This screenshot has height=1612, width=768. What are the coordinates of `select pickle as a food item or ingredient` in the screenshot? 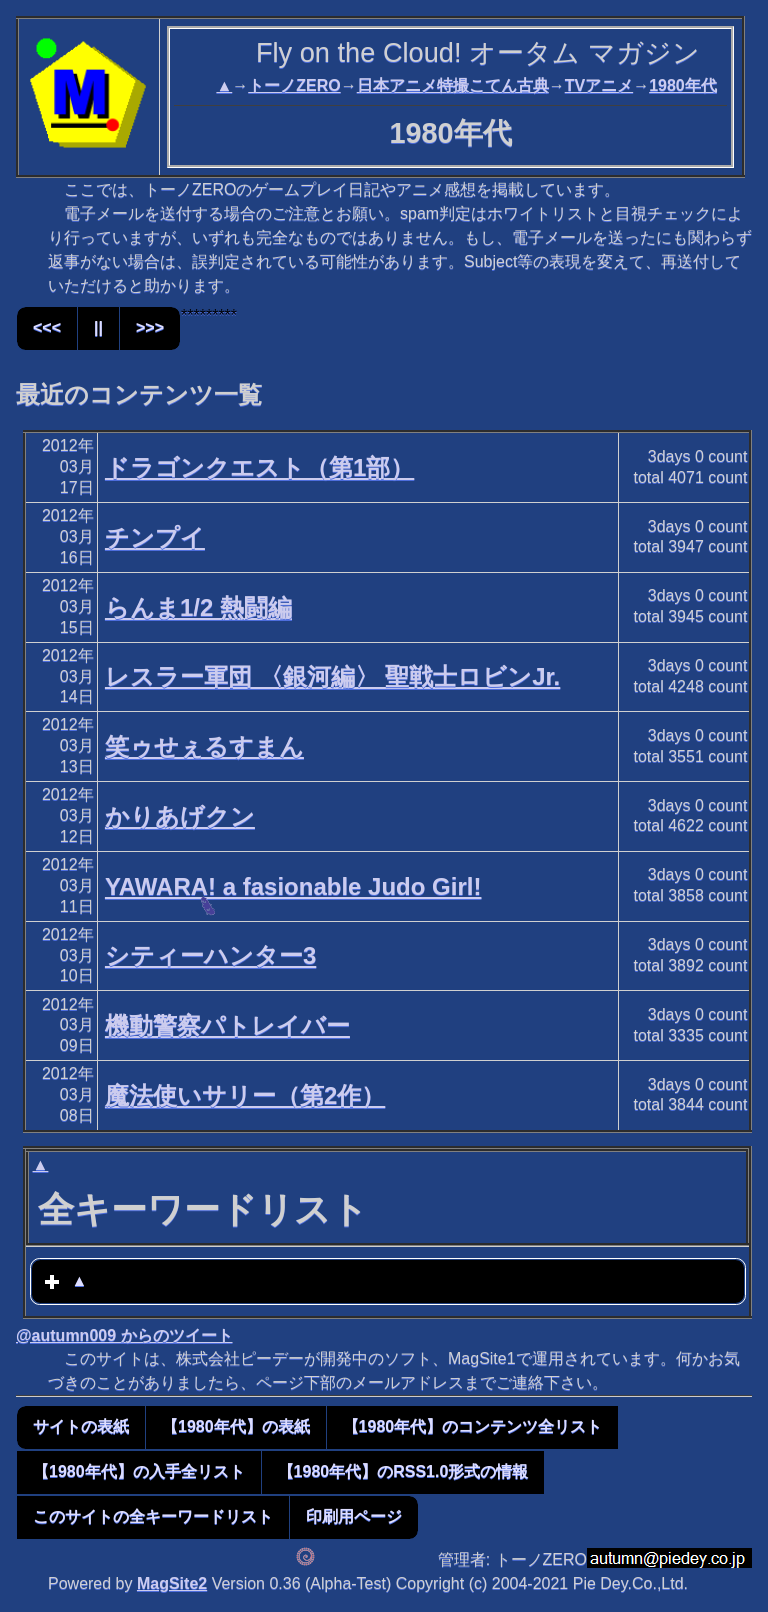 It's located at (208, 906).